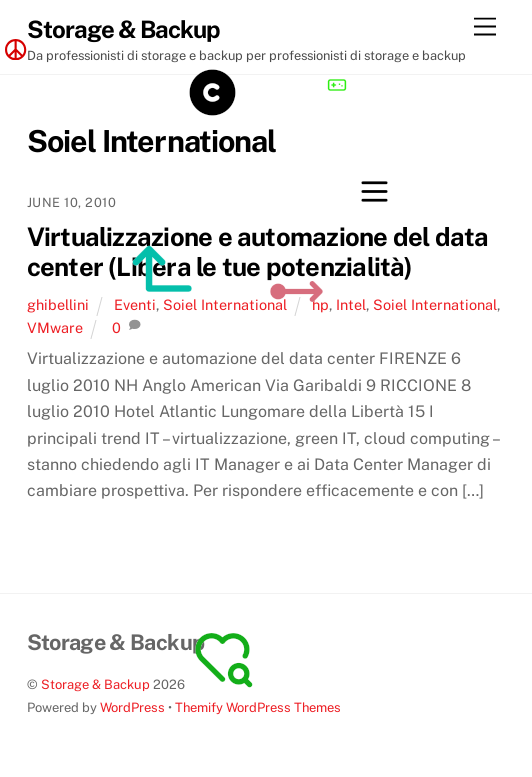  I want to click on proceed to the next step, so click(296, 291).